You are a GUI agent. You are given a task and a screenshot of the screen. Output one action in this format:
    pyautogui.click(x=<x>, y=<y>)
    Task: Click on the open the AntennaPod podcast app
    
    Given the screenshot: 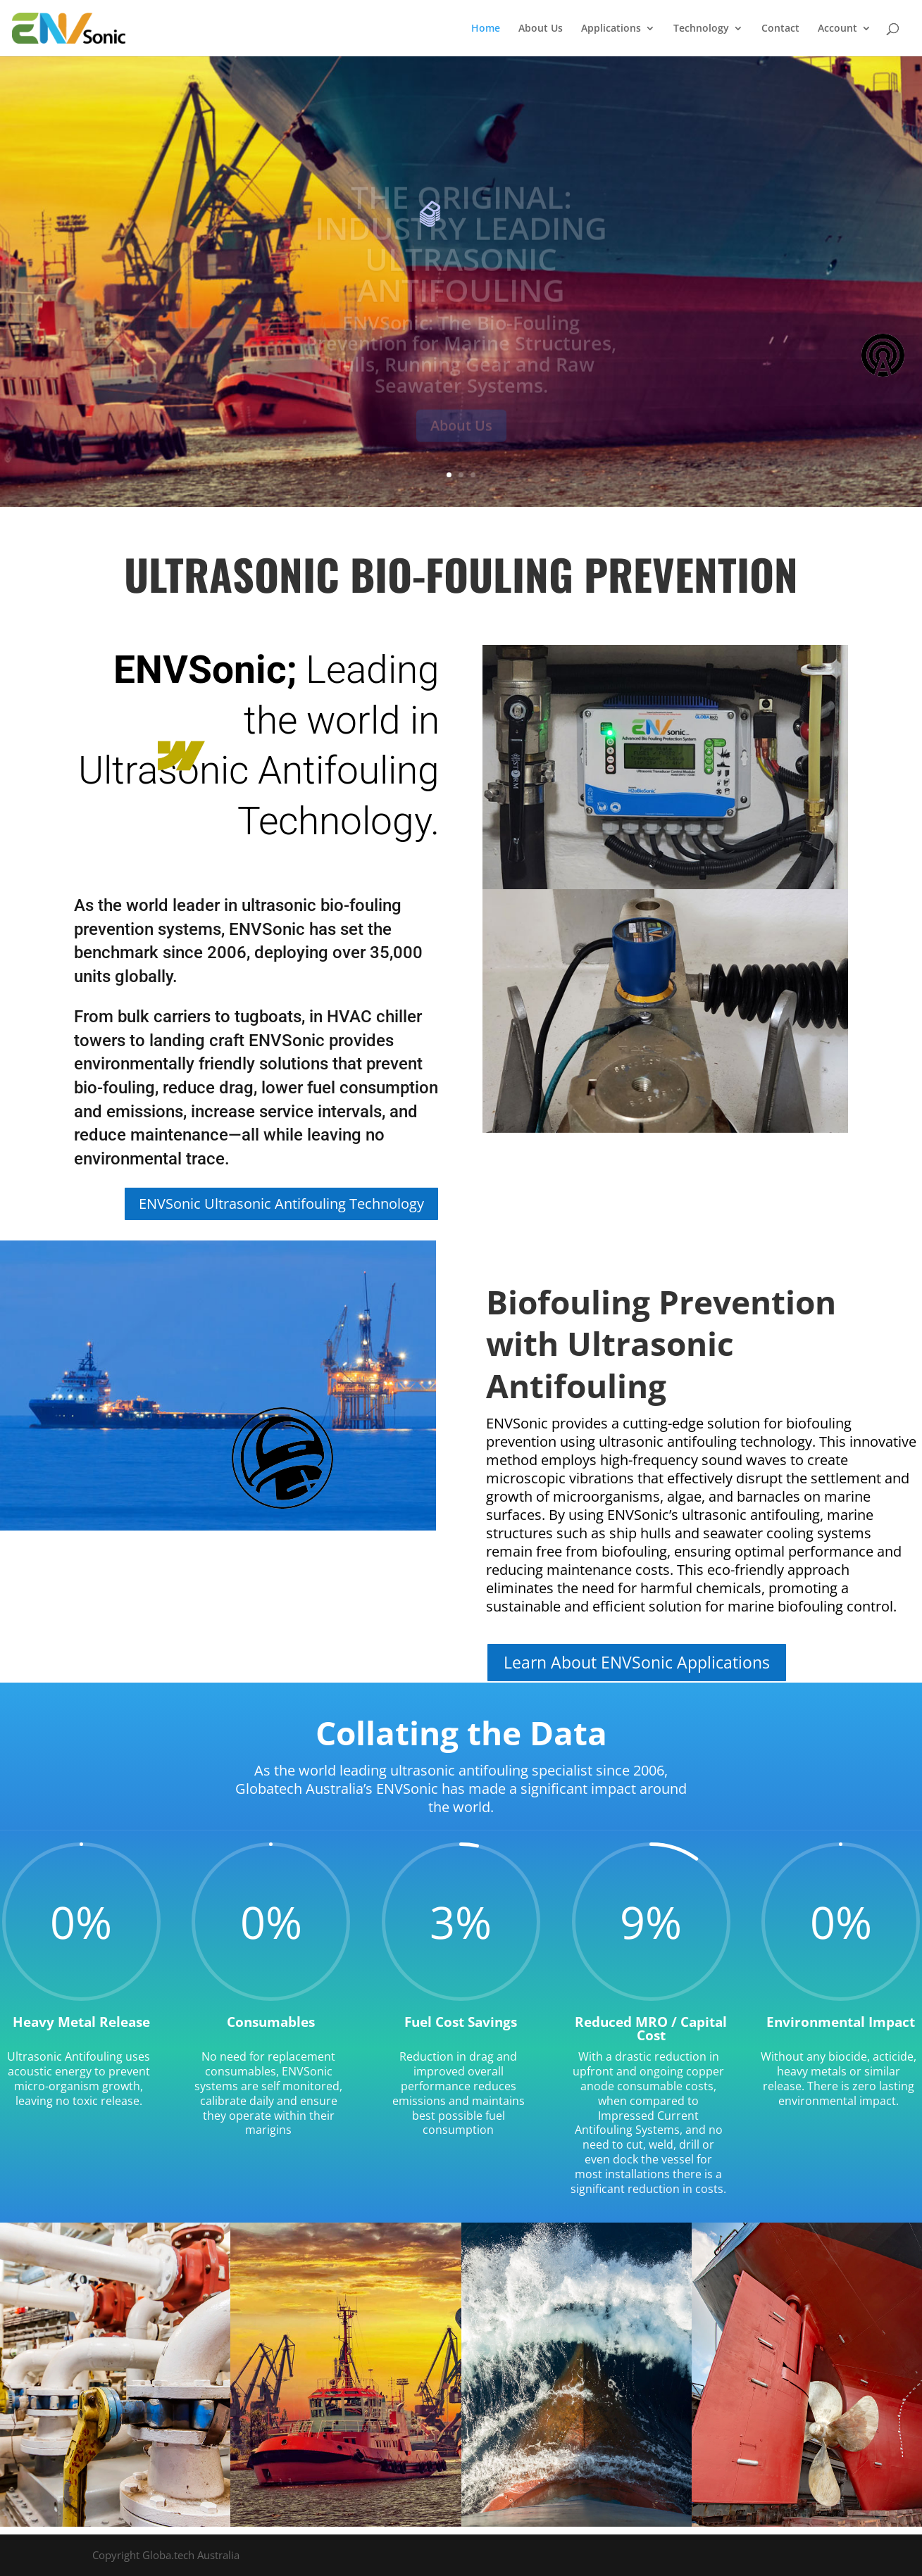 What is the action you would take?
    pyautogui.click(x=883, y=355)
    